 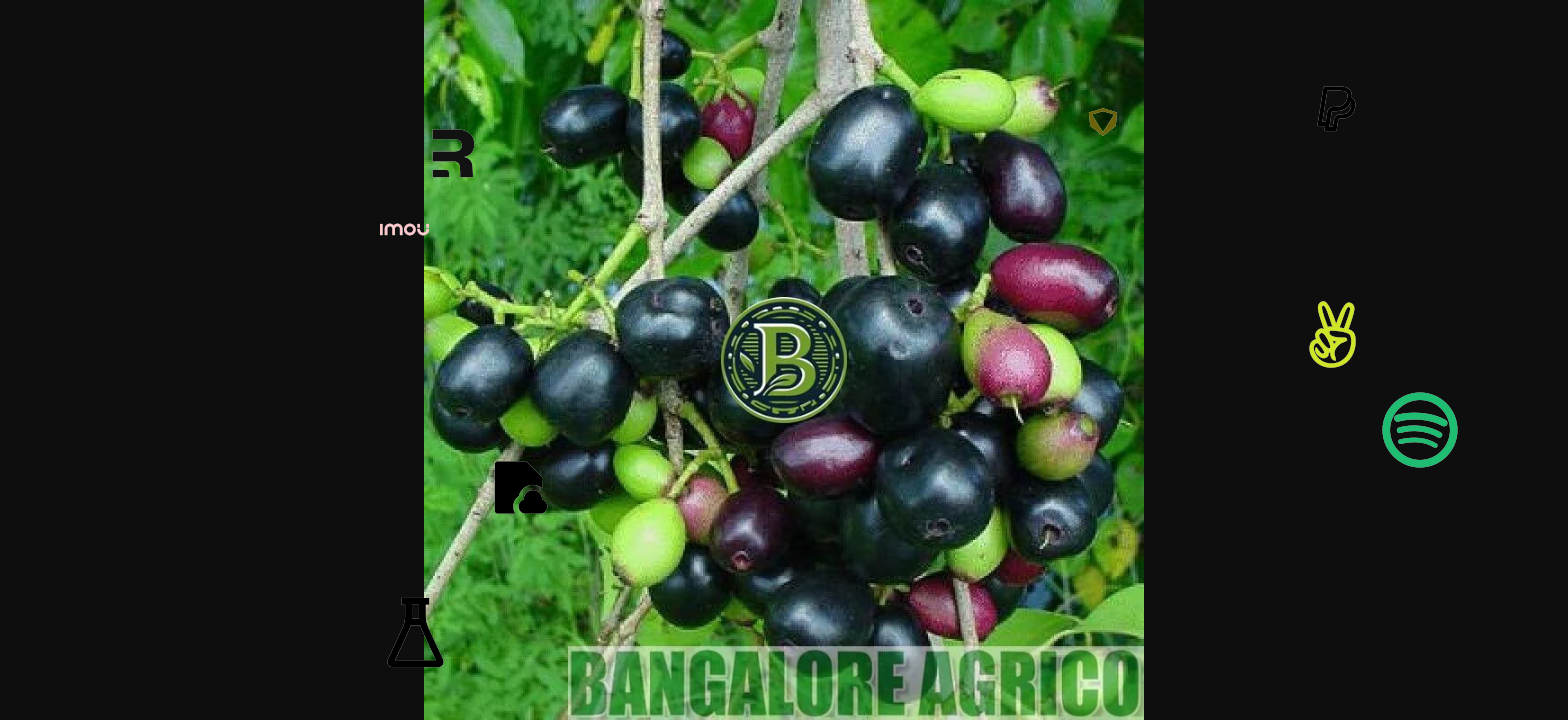 What do you see at coordinates (1337, 108) in the screenshot?
I see `pay with PayPal` at bounding box center [1337, 108].